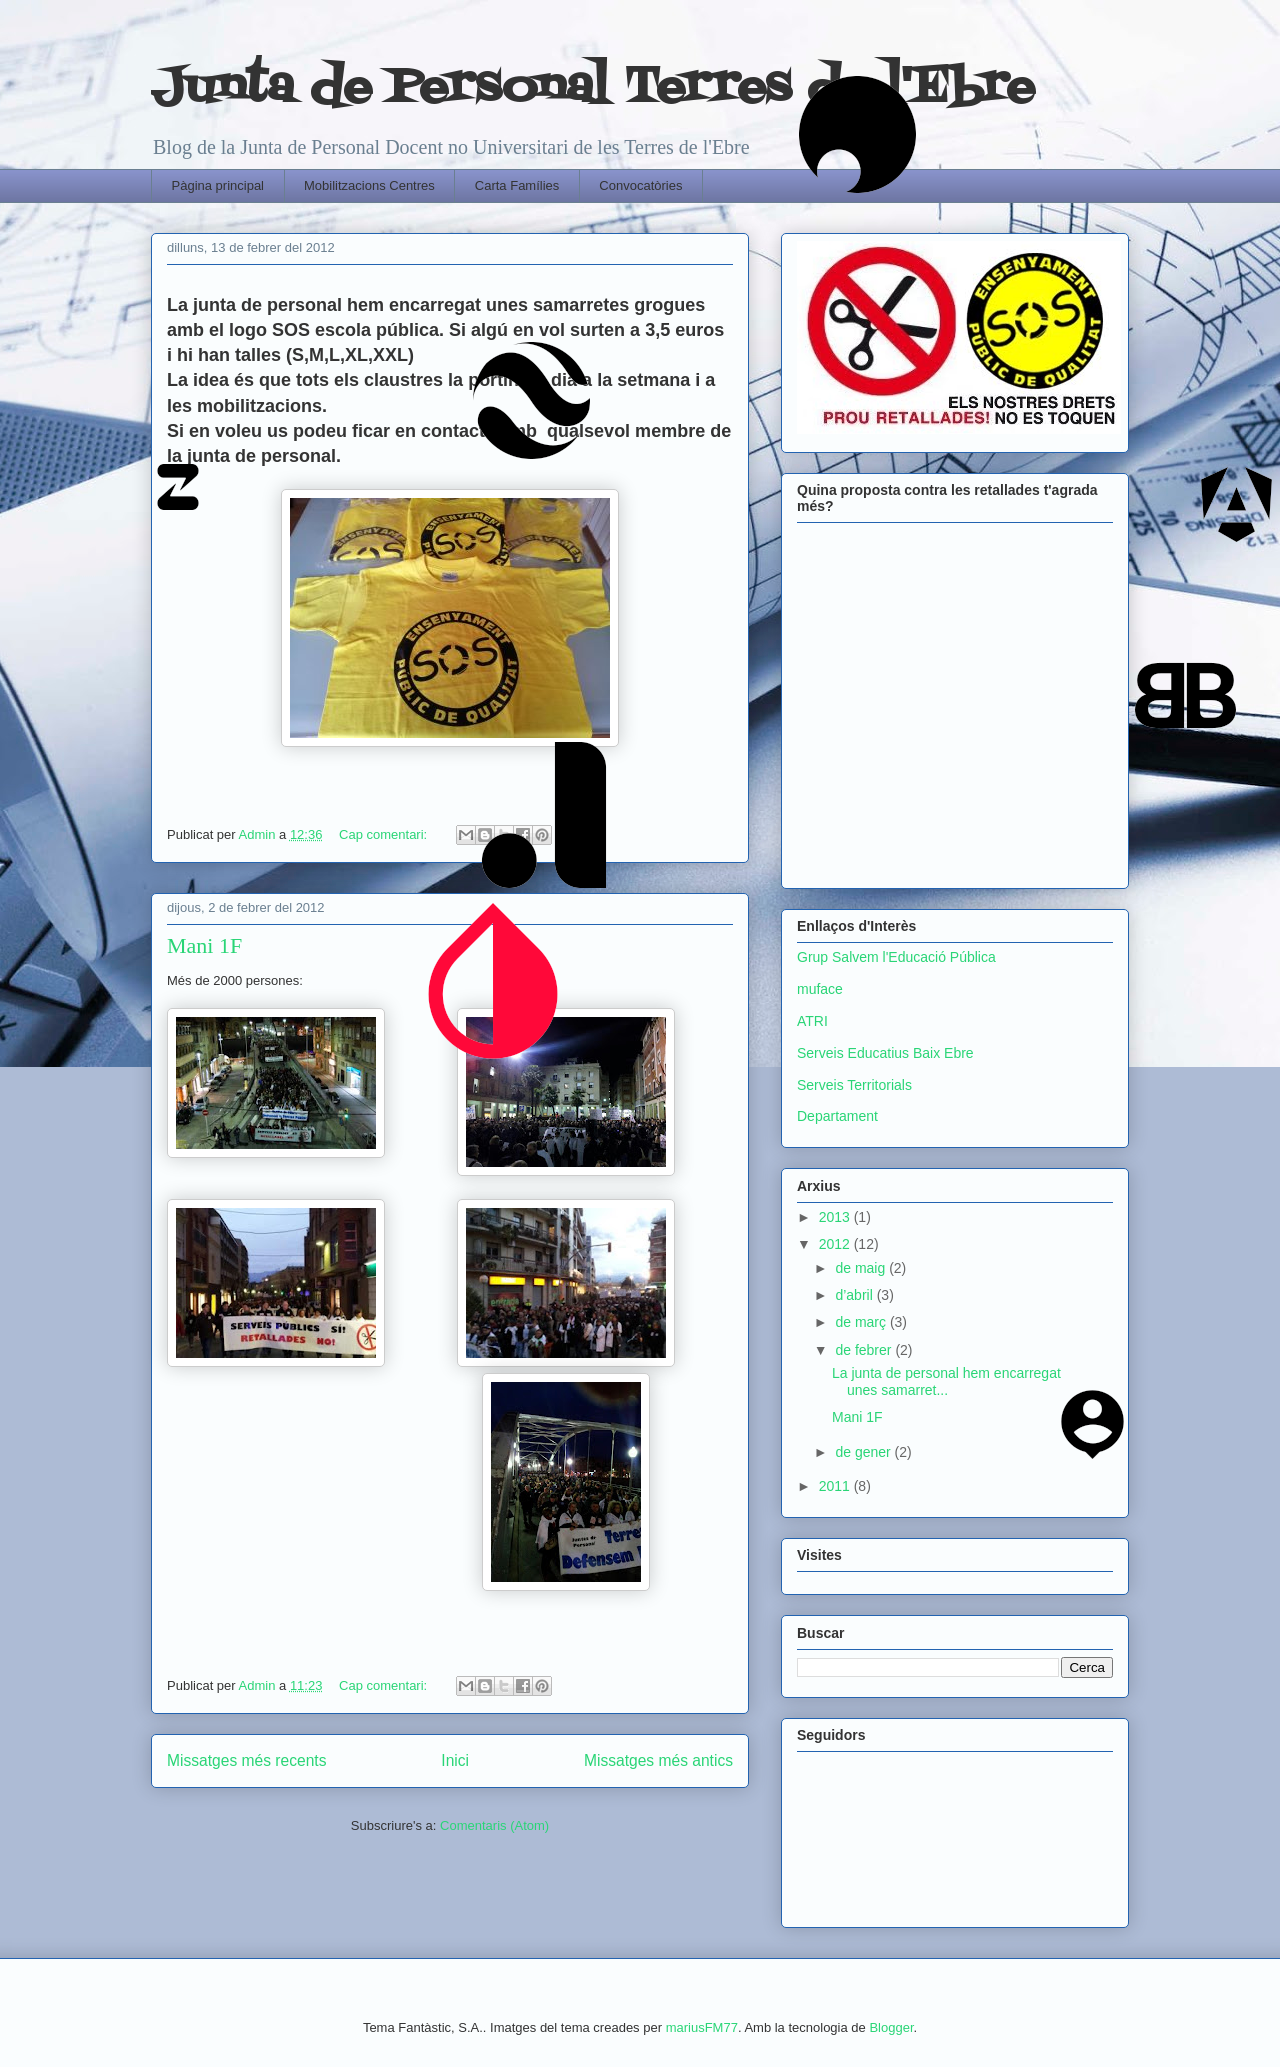 Image resolution: width=1280 pixels, height=2067 pixels. What do you see at coordinates (1236, 504) in the screenshot?
I see `indicates an Angular framework application` at bounding box center [1236, 504].